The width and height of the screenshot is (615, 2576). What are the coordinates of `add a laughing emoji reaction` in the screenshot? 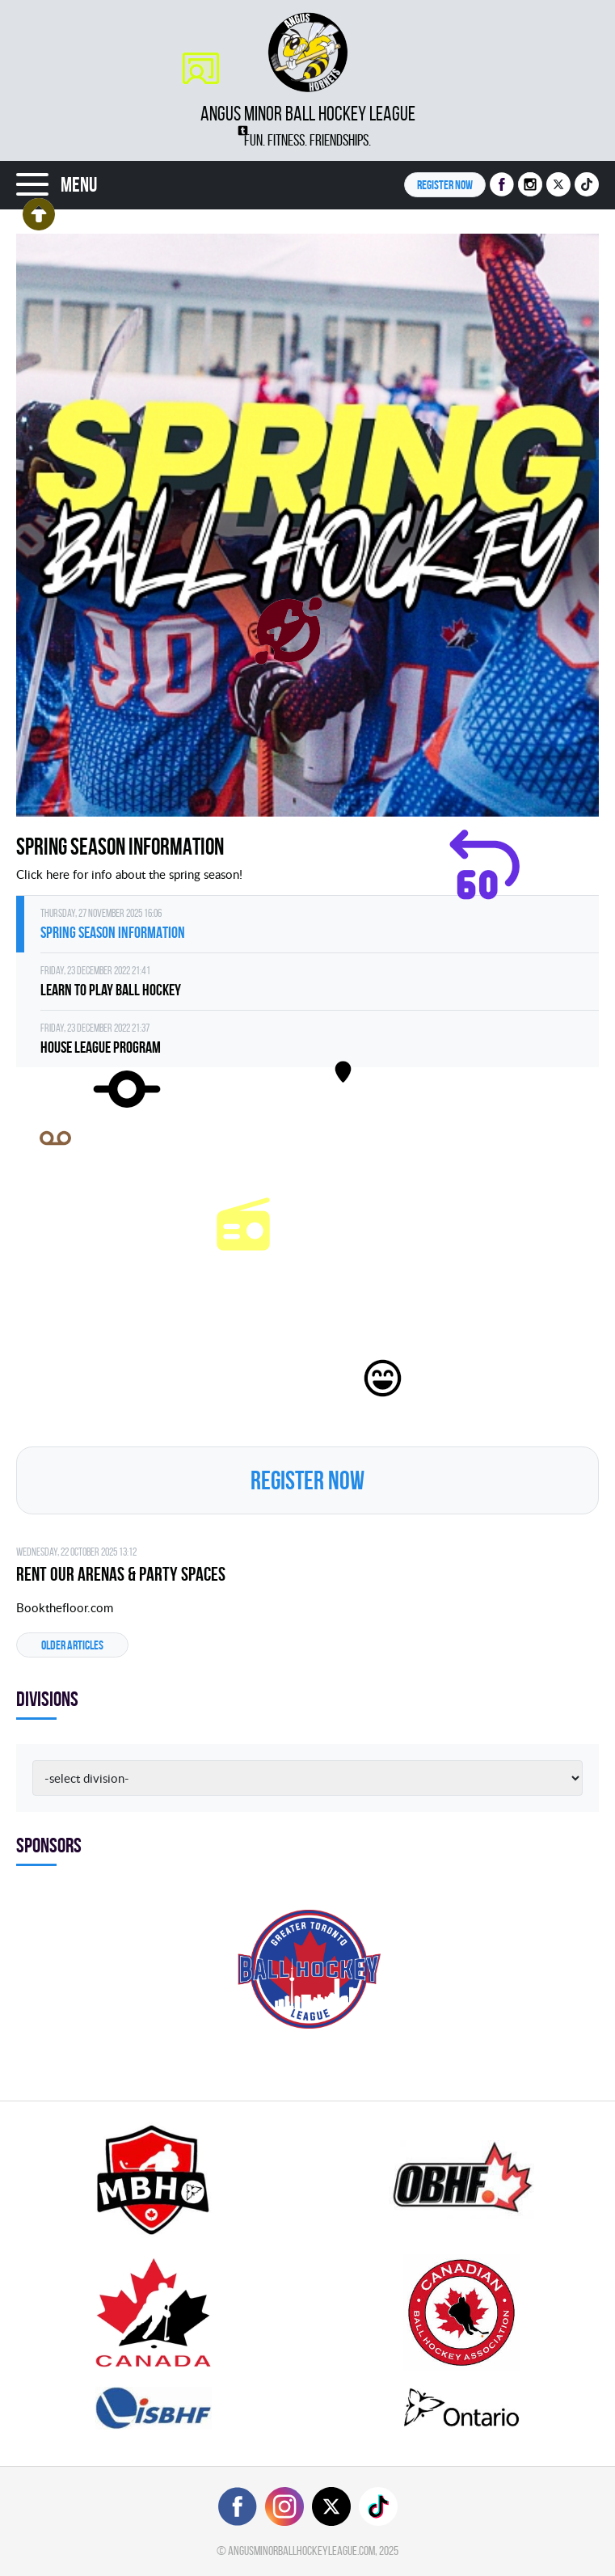 It's located at (382, 1378).